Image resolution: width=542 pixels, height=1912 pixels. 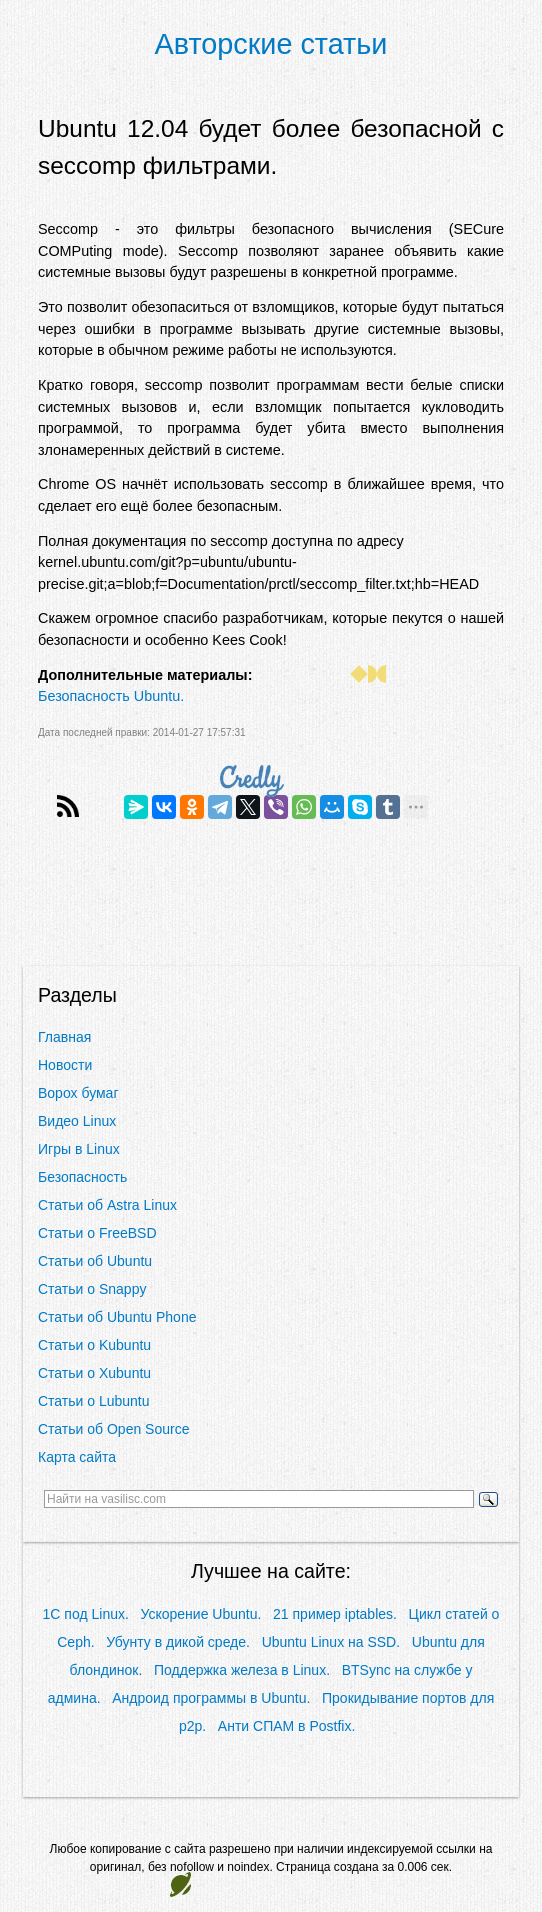 What do you see at coordinates (368, 674) in the screenshot?
I see `innosoft company logo` at bounding box center [368, 674].